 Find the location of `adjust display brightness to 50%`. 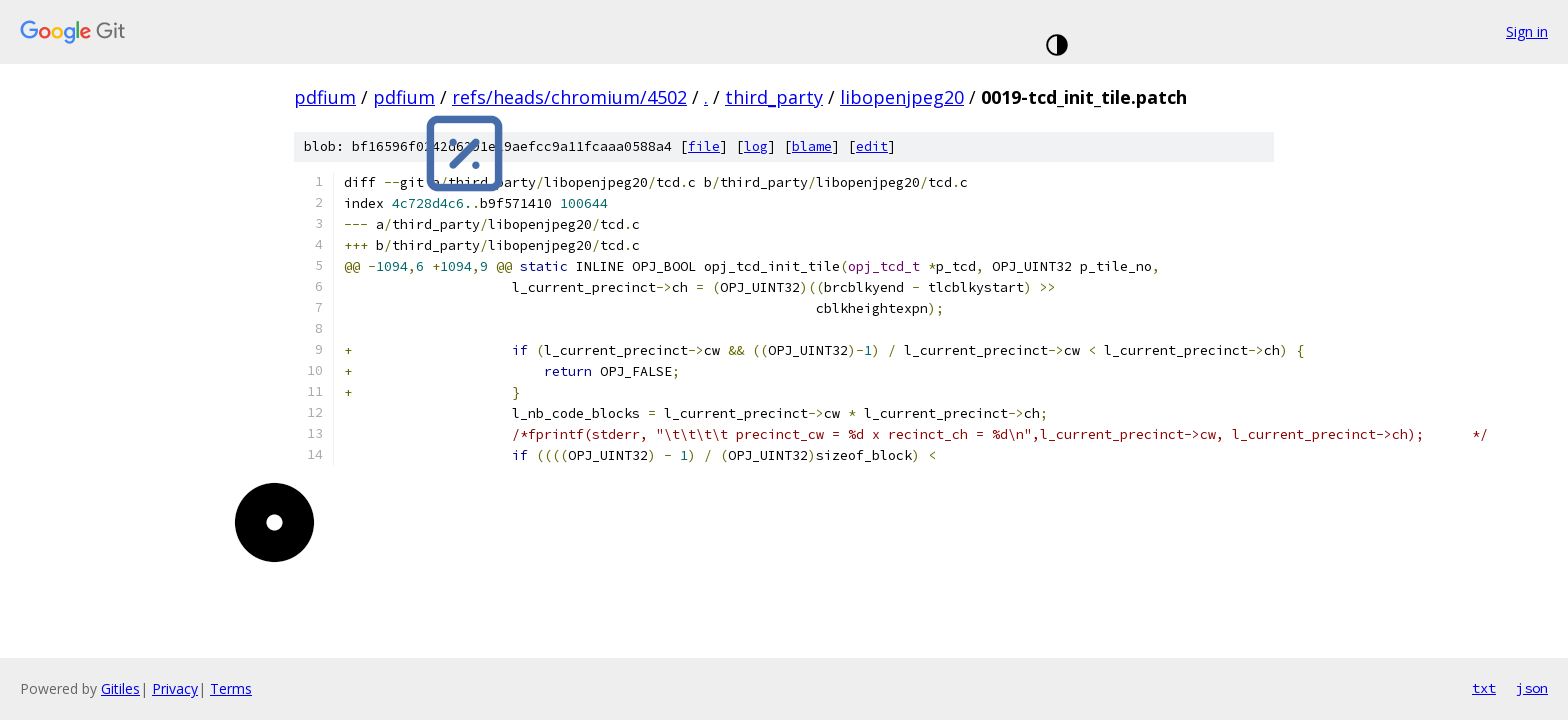

adjust display brightness to 50% is located at coordinates (1057, 45).